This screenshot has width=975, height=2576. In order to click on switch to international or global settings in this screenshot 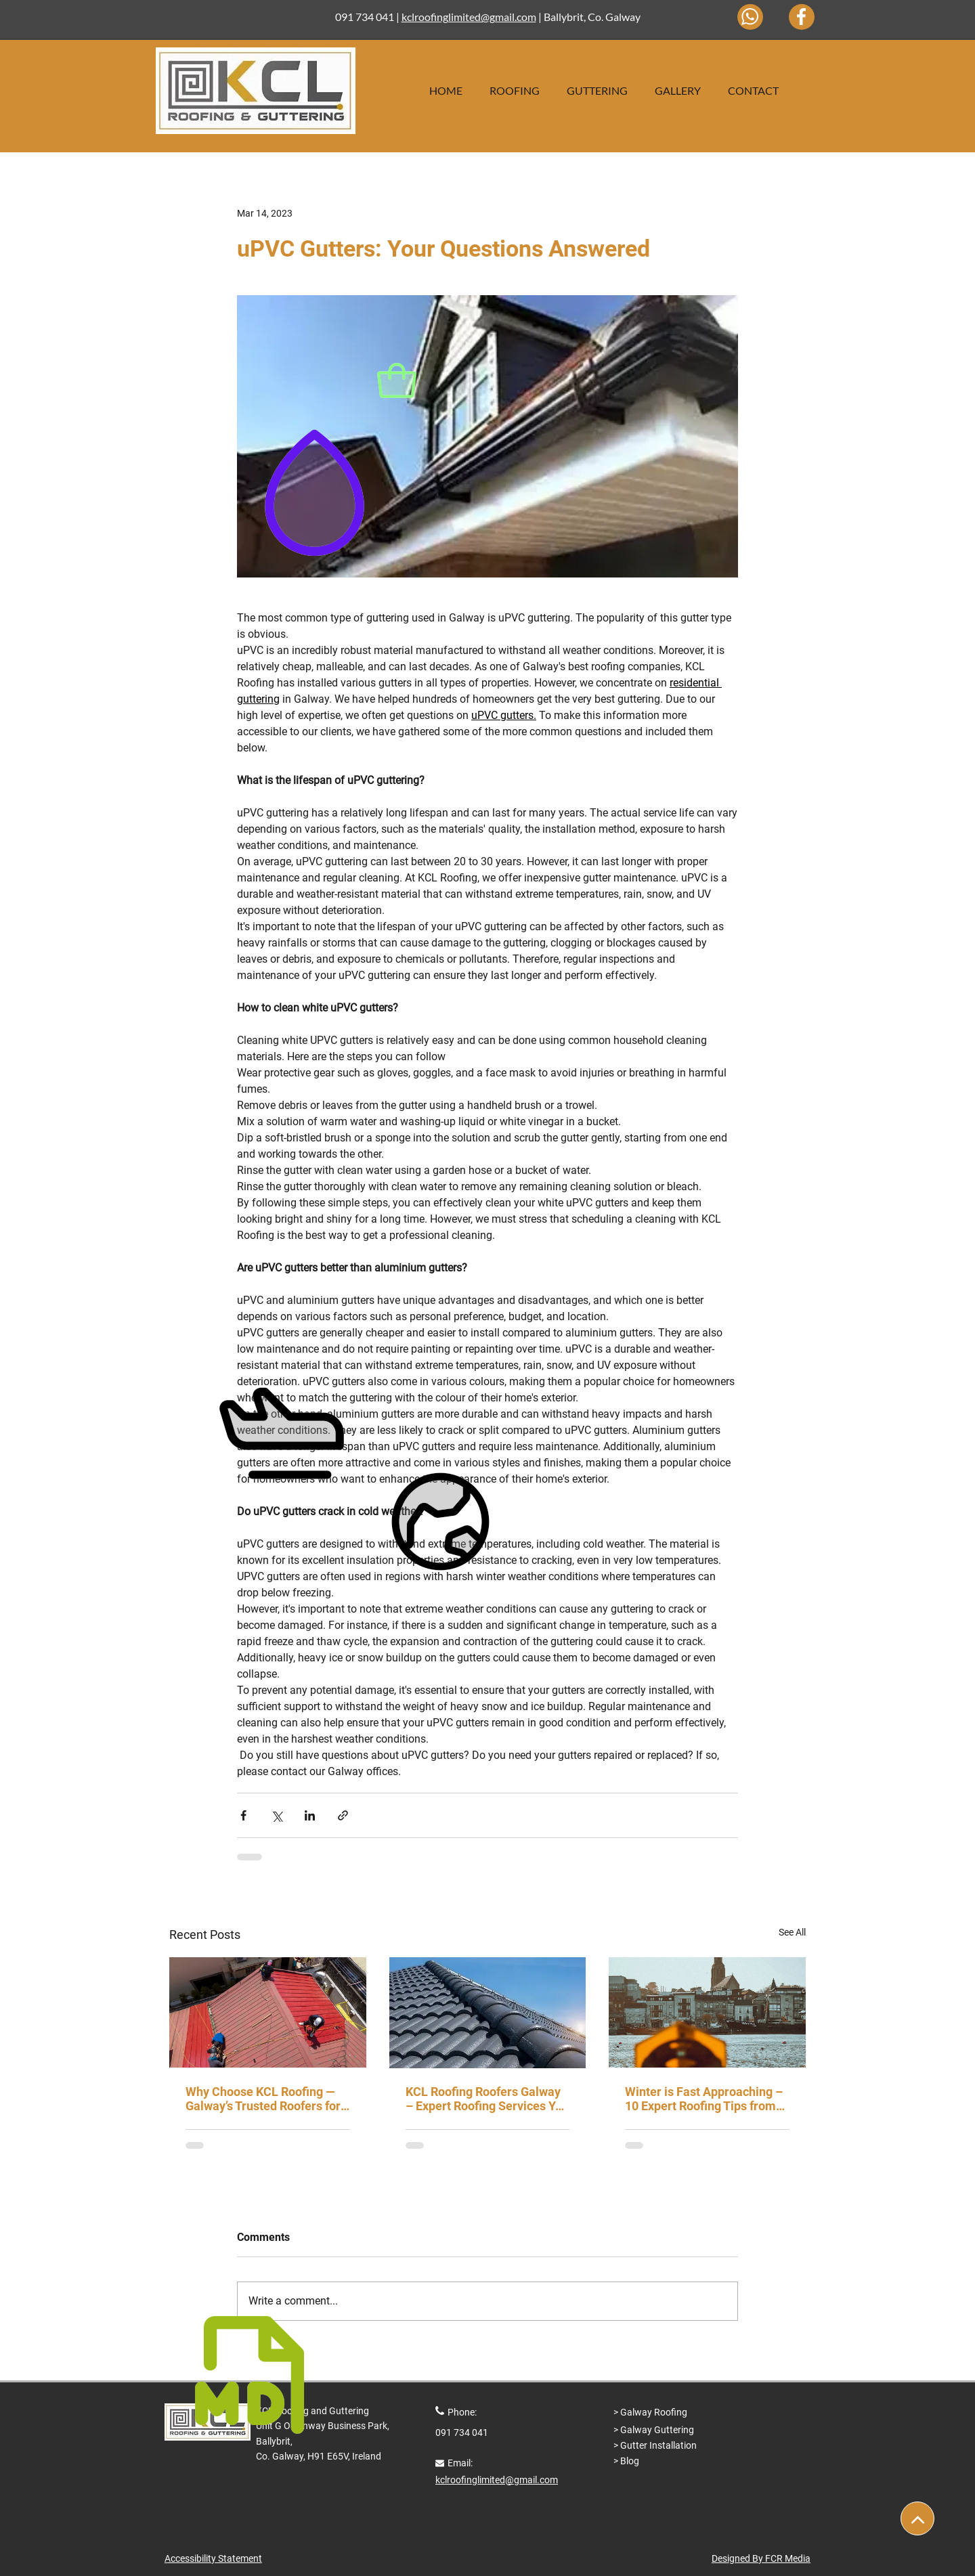, I will do `click(440, 1521)`.